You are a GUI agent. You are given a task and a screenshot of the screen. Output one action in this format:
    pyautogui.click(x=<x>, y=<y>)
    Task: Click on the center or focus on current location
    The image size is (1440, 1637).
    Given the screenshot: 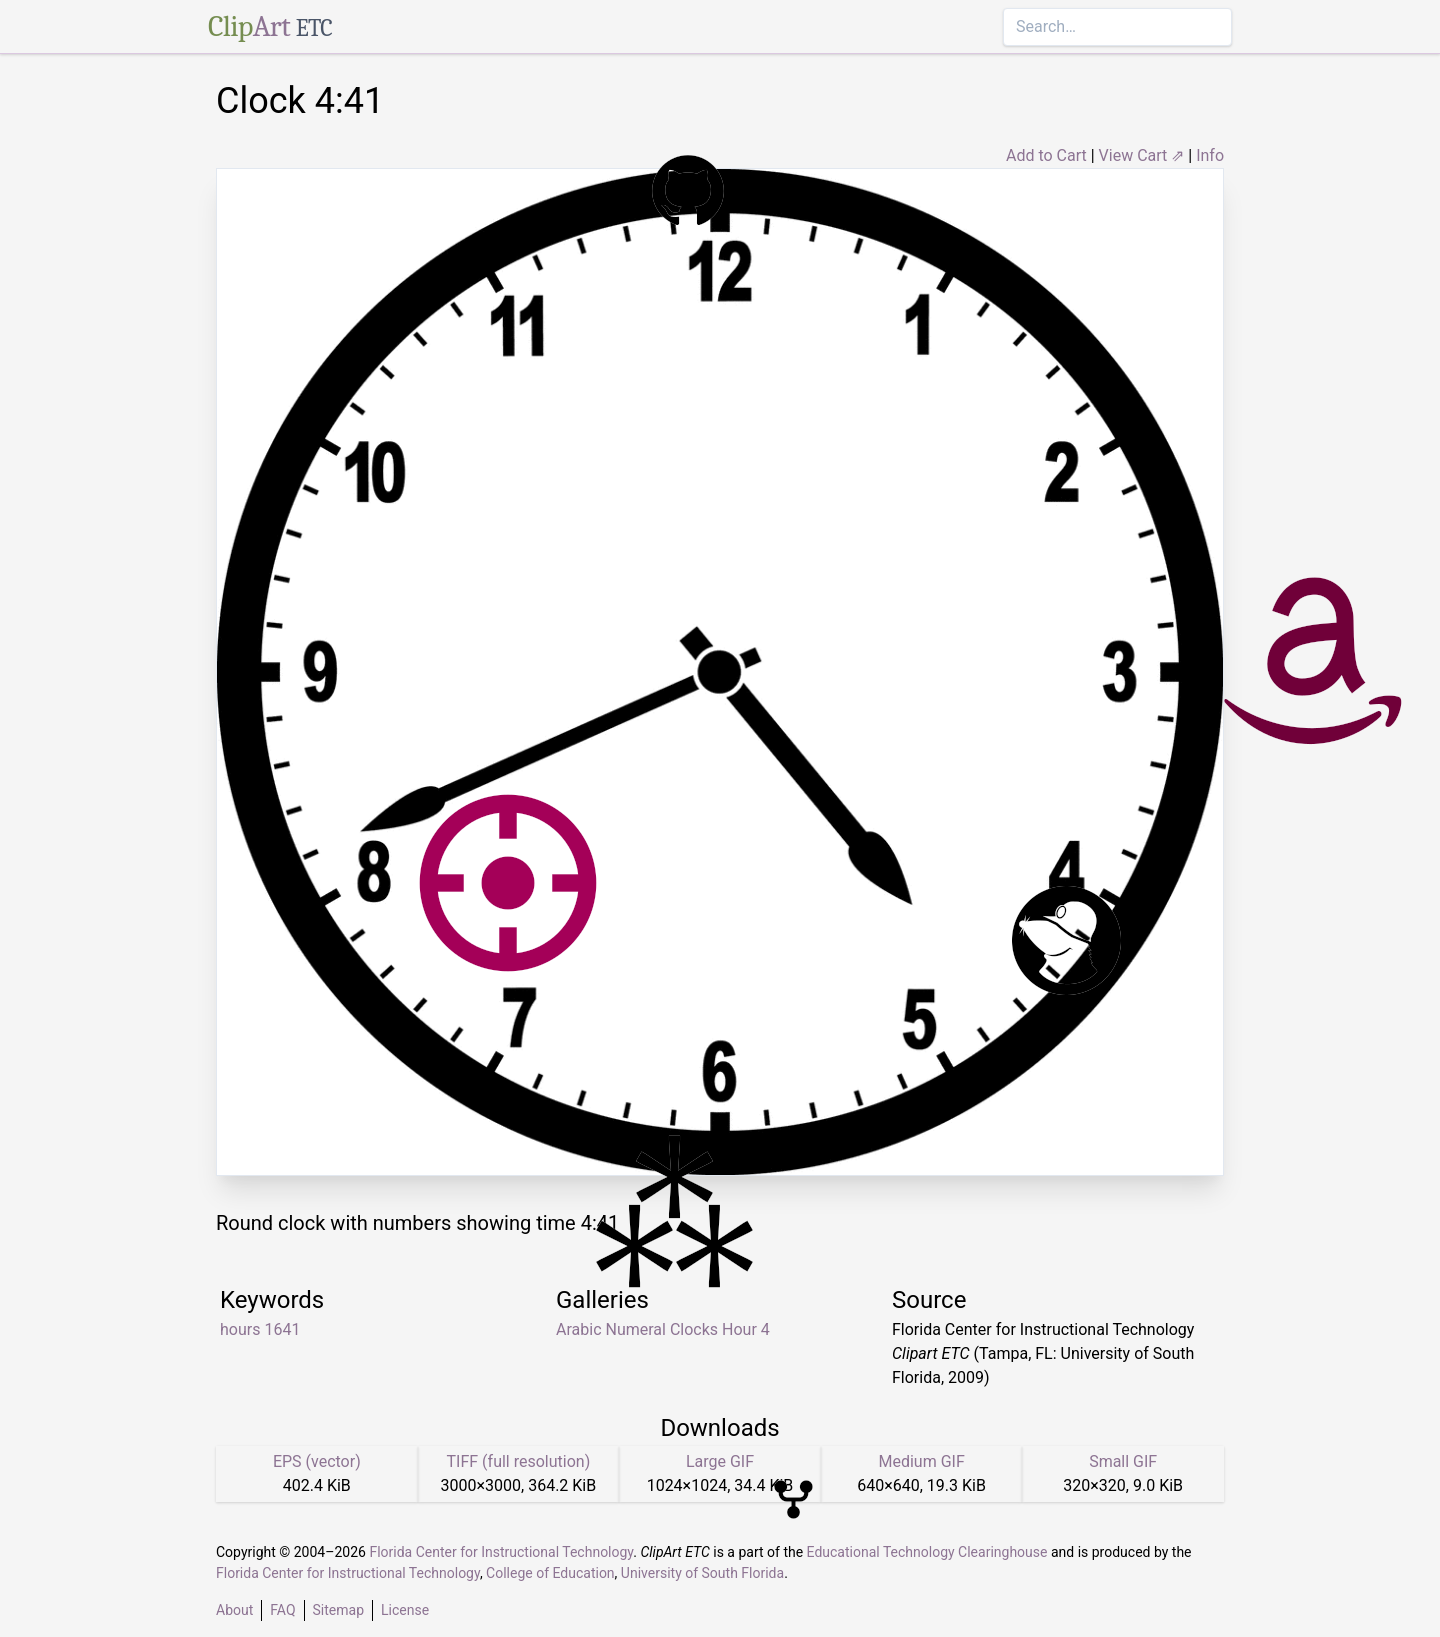 What is the action you would take?
    pyautogui.click(x=508, y=883)
    